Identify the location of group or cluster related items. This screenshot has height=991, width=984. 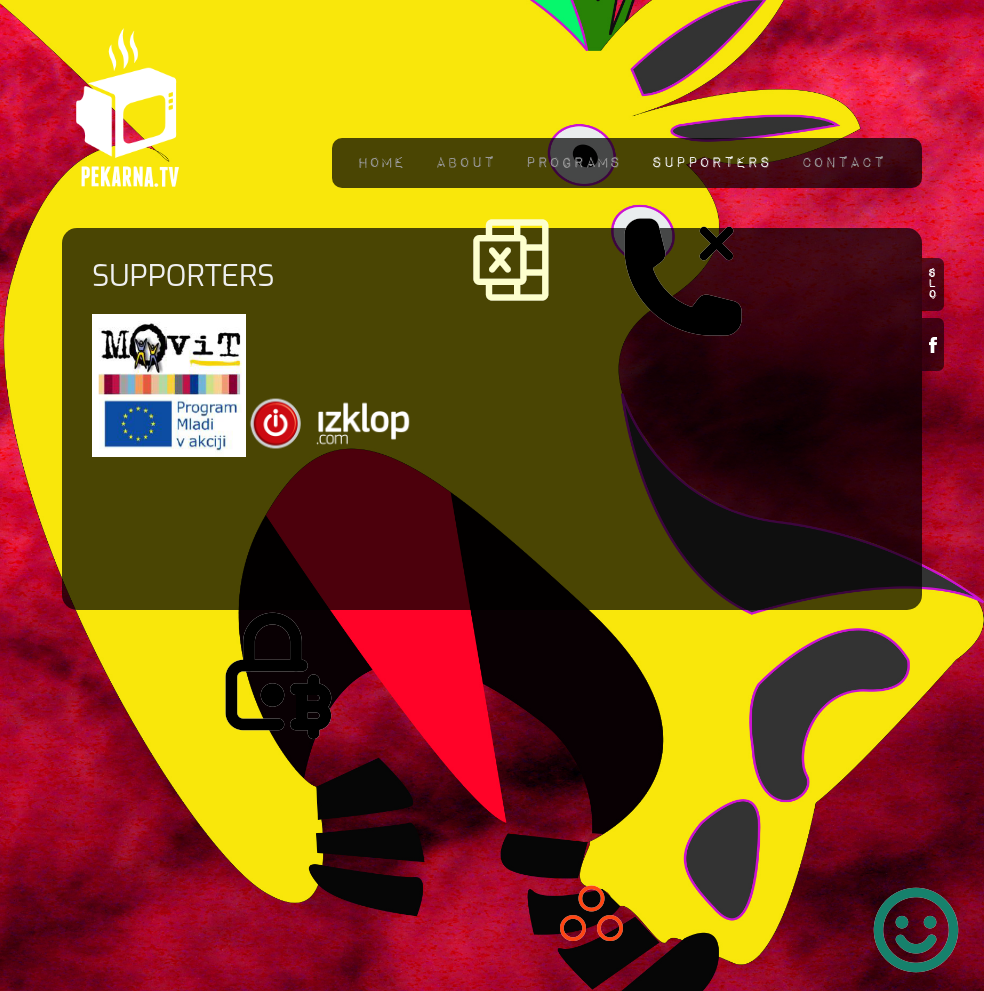
(591, 914).